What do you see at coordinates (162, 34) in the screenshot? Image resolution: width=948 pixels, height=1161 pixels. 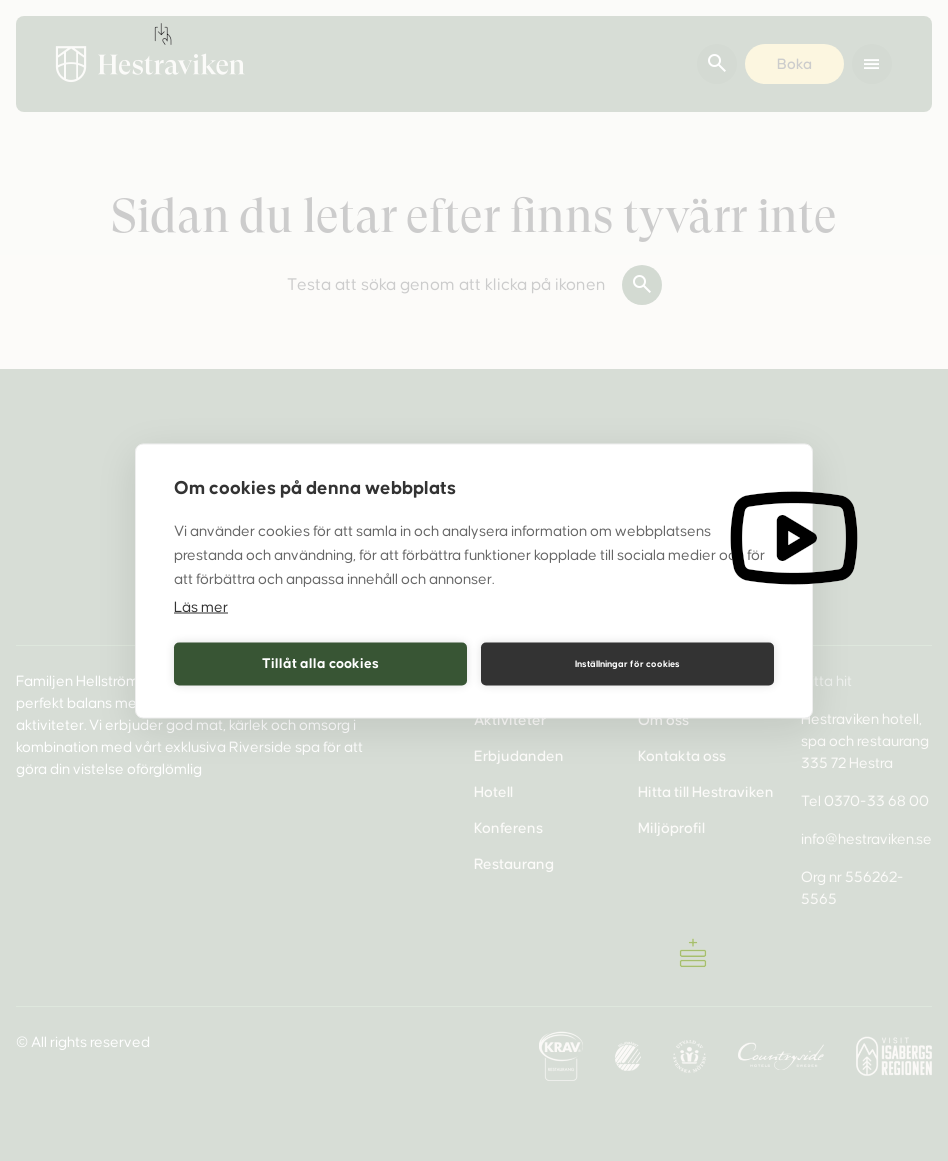 I see `withdraw or receive funds` at bounding box center [162, 34].